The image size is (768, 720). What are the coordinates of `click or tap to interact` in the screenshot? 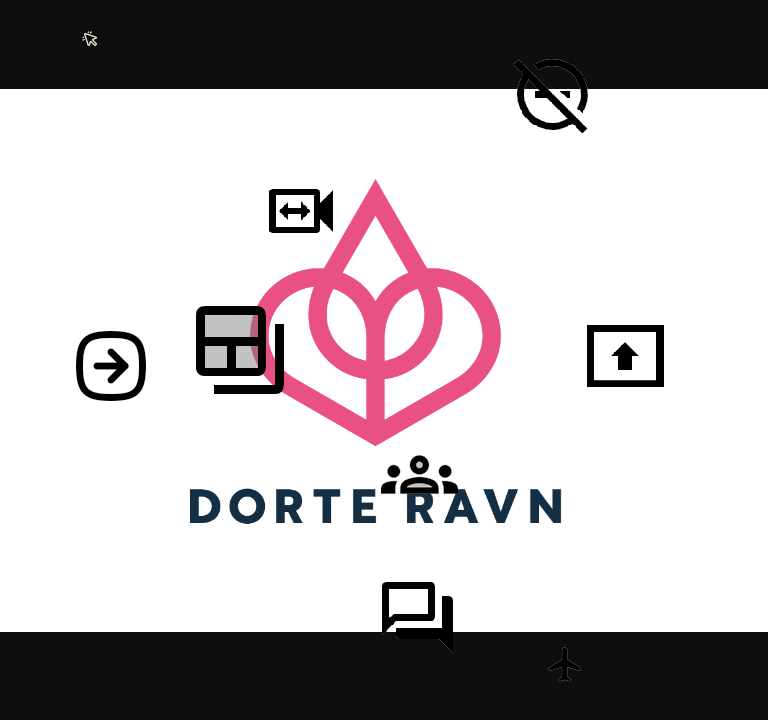 It's located at (90, 39).